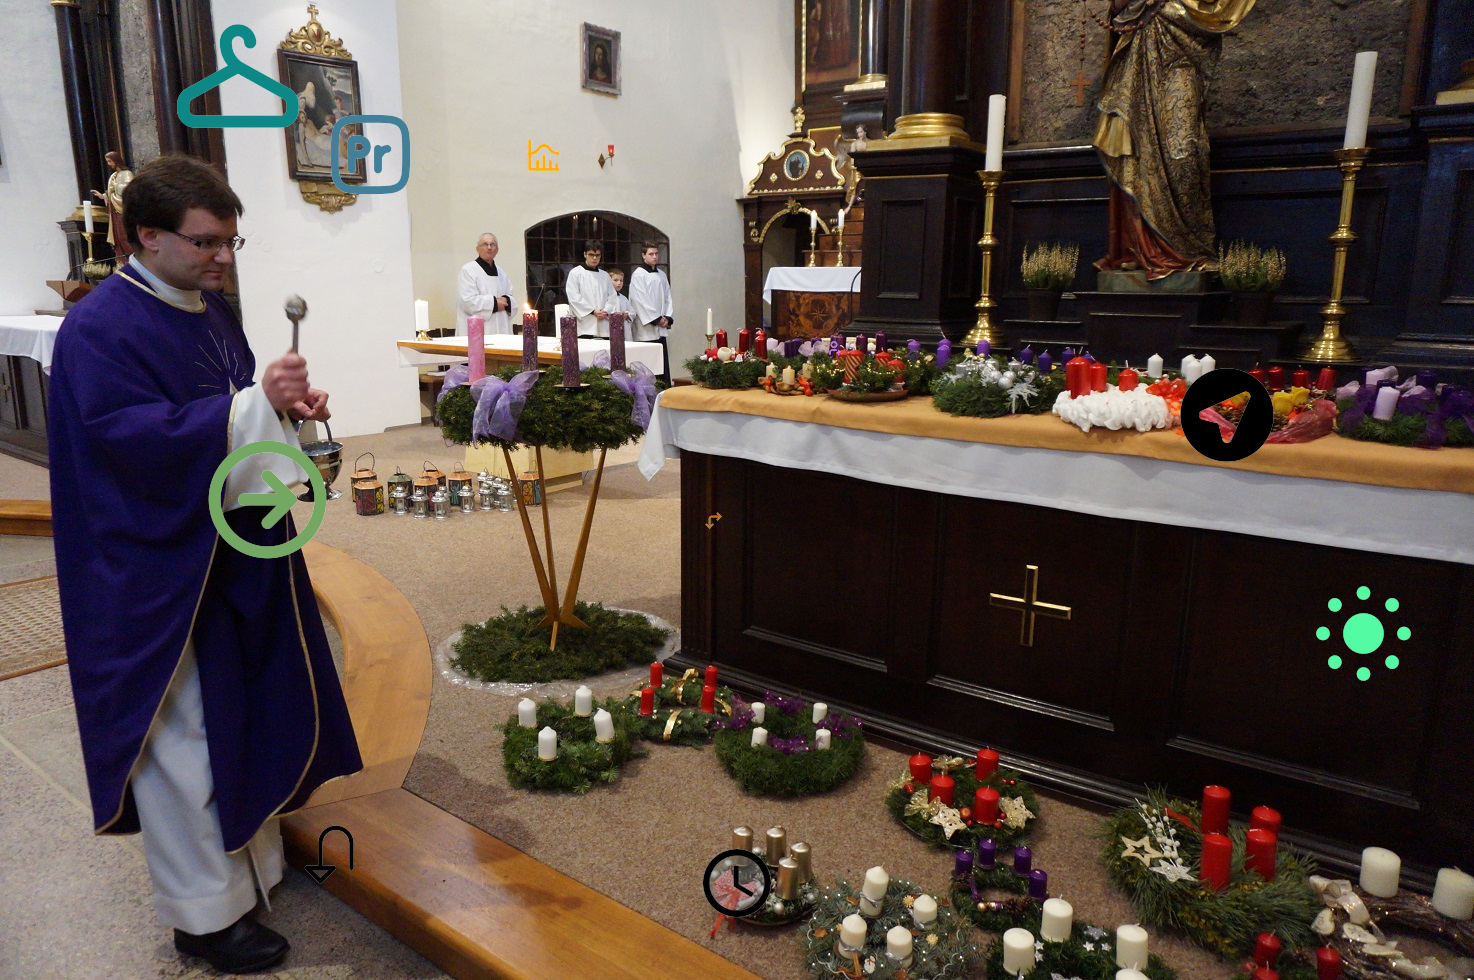 The height and width of the screenshot is (980, 1474). What do you see at coordinates (331, 854) in the screenshot?
I see `undo or reverse a previous action` at bounding box center [331, 854].